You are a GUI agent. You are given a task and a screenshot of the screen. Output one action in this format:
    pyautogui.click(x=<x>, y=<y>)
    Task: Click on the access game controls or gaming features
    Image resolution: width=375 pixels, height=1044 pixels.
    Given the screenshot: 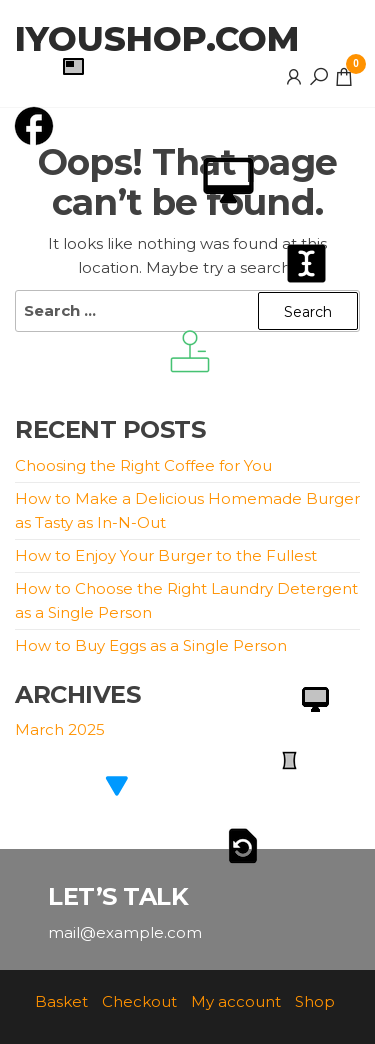 What is the action you would take?
    pyautogui.click(x=190, y=353)
    